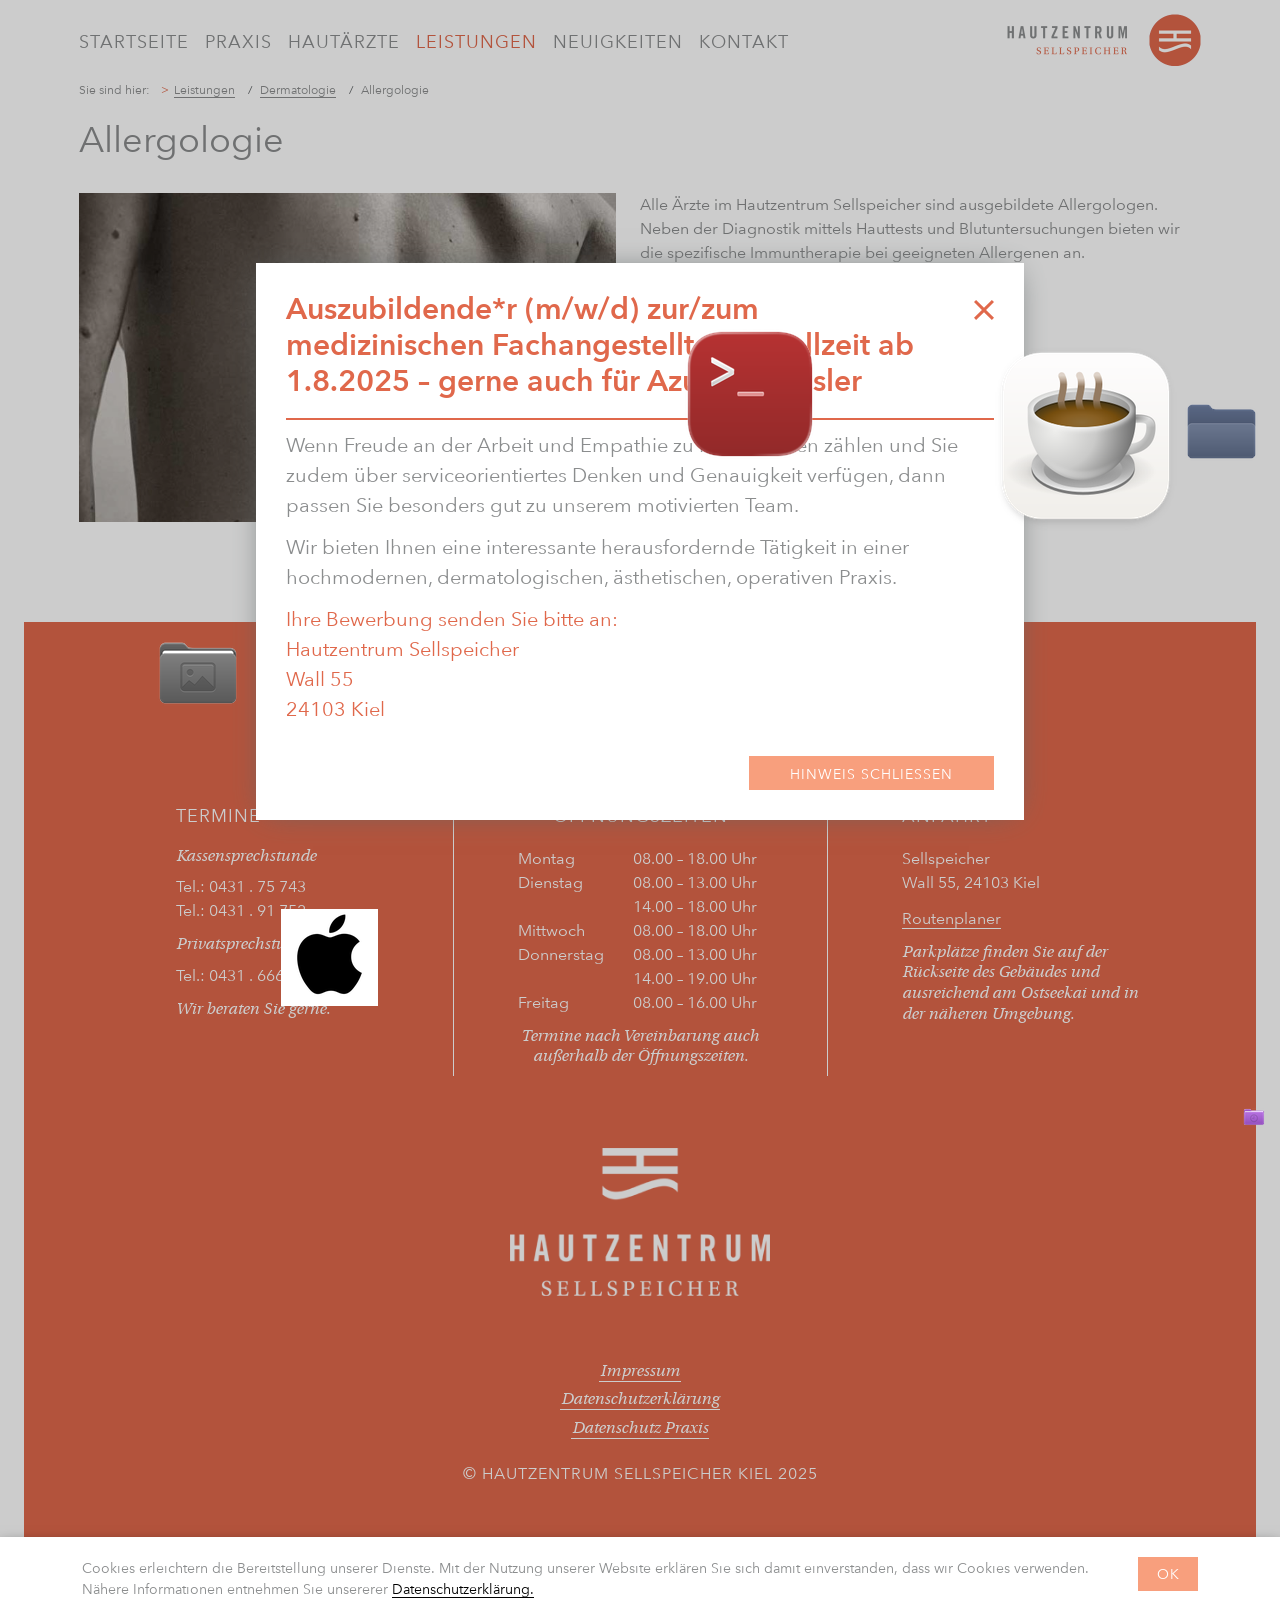 This screenshot has height=1619, width=1280. I want to click on access temporary files folder, so click(1254, 1117).